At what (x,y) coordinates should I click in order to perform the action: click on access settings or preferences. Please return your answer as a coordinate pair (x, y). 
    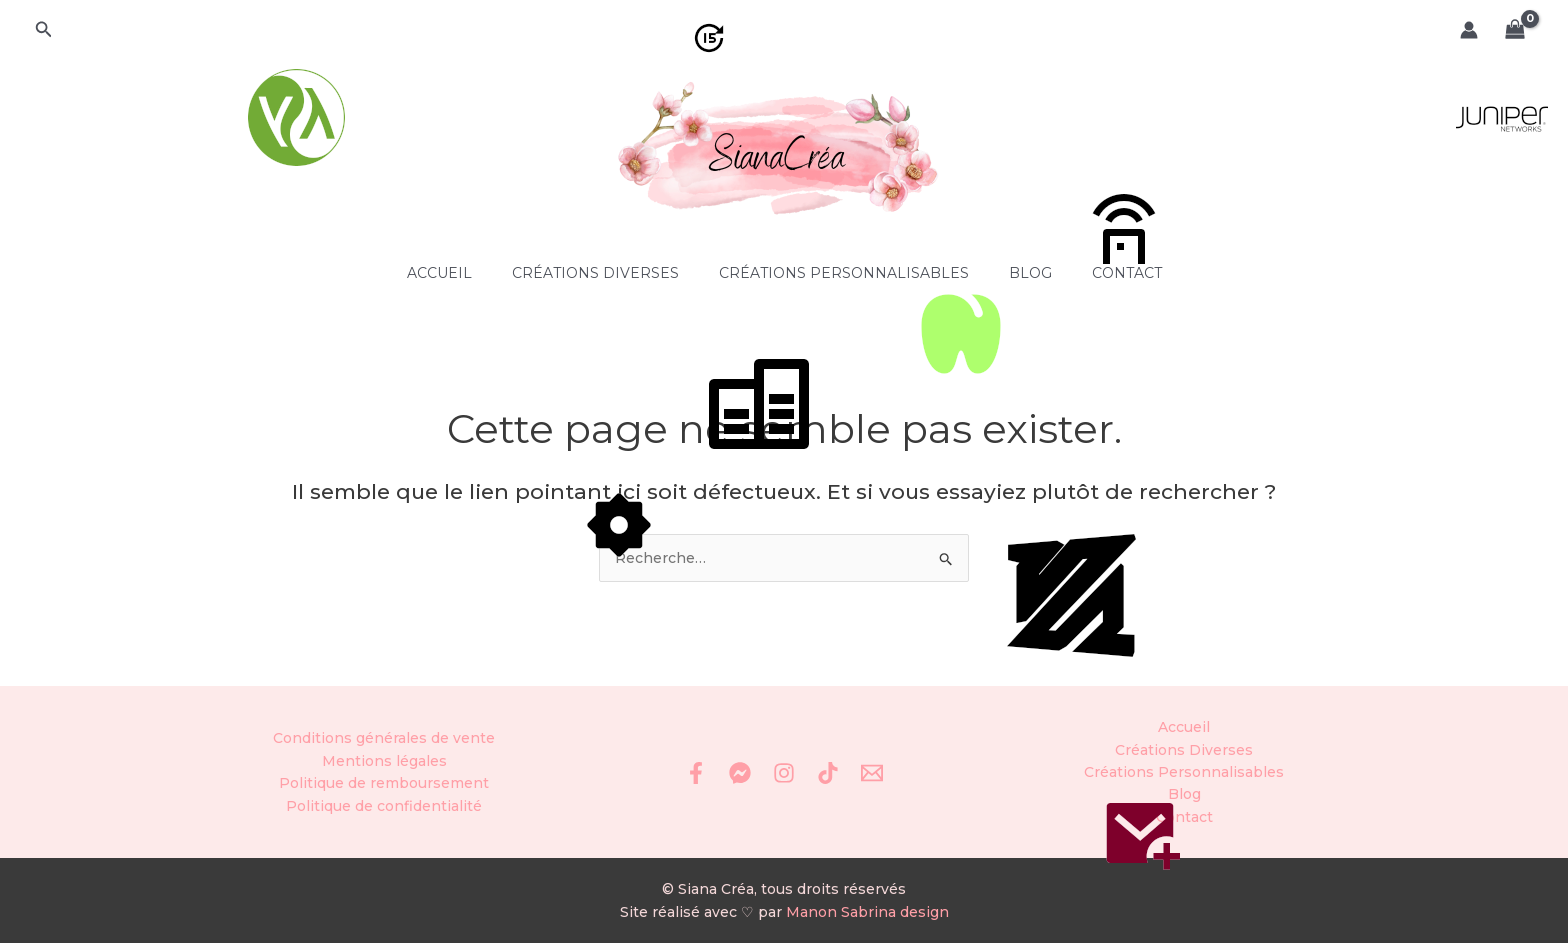
    Looking at the image, I should click on (619, 525).